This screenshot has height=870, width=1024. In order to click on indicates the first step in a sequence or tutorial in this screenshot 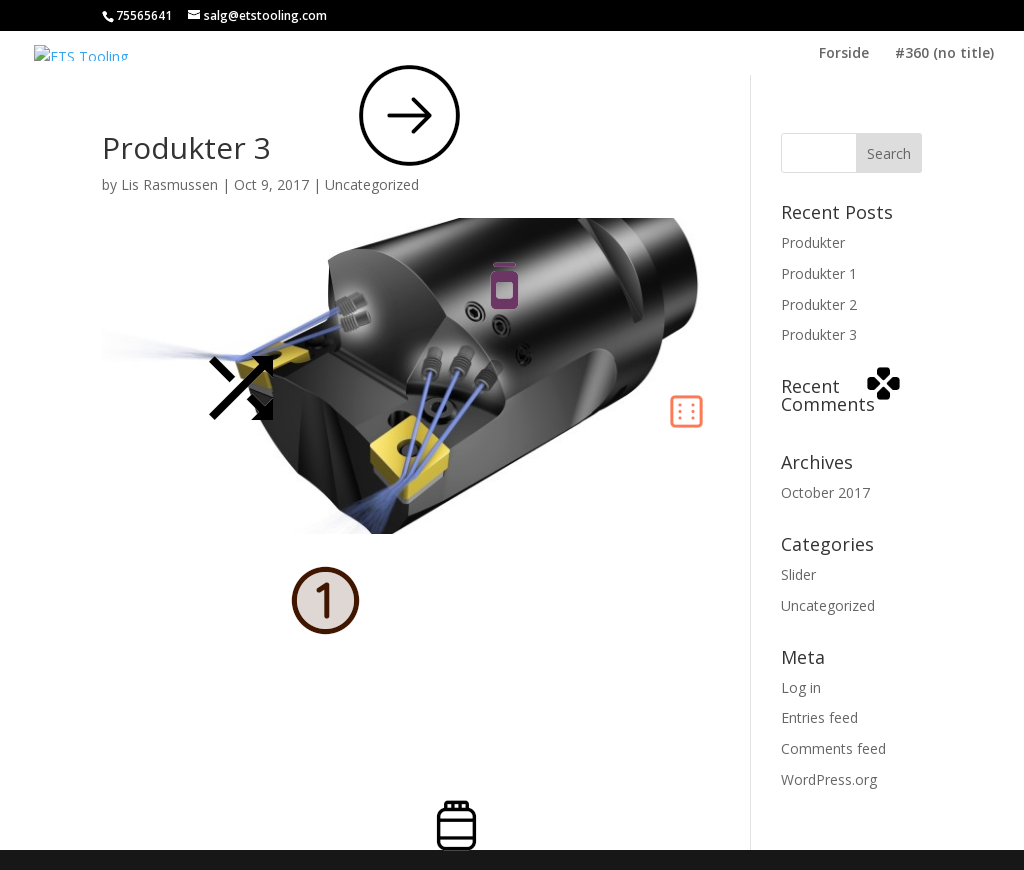, I will do `click(325, 600)`.